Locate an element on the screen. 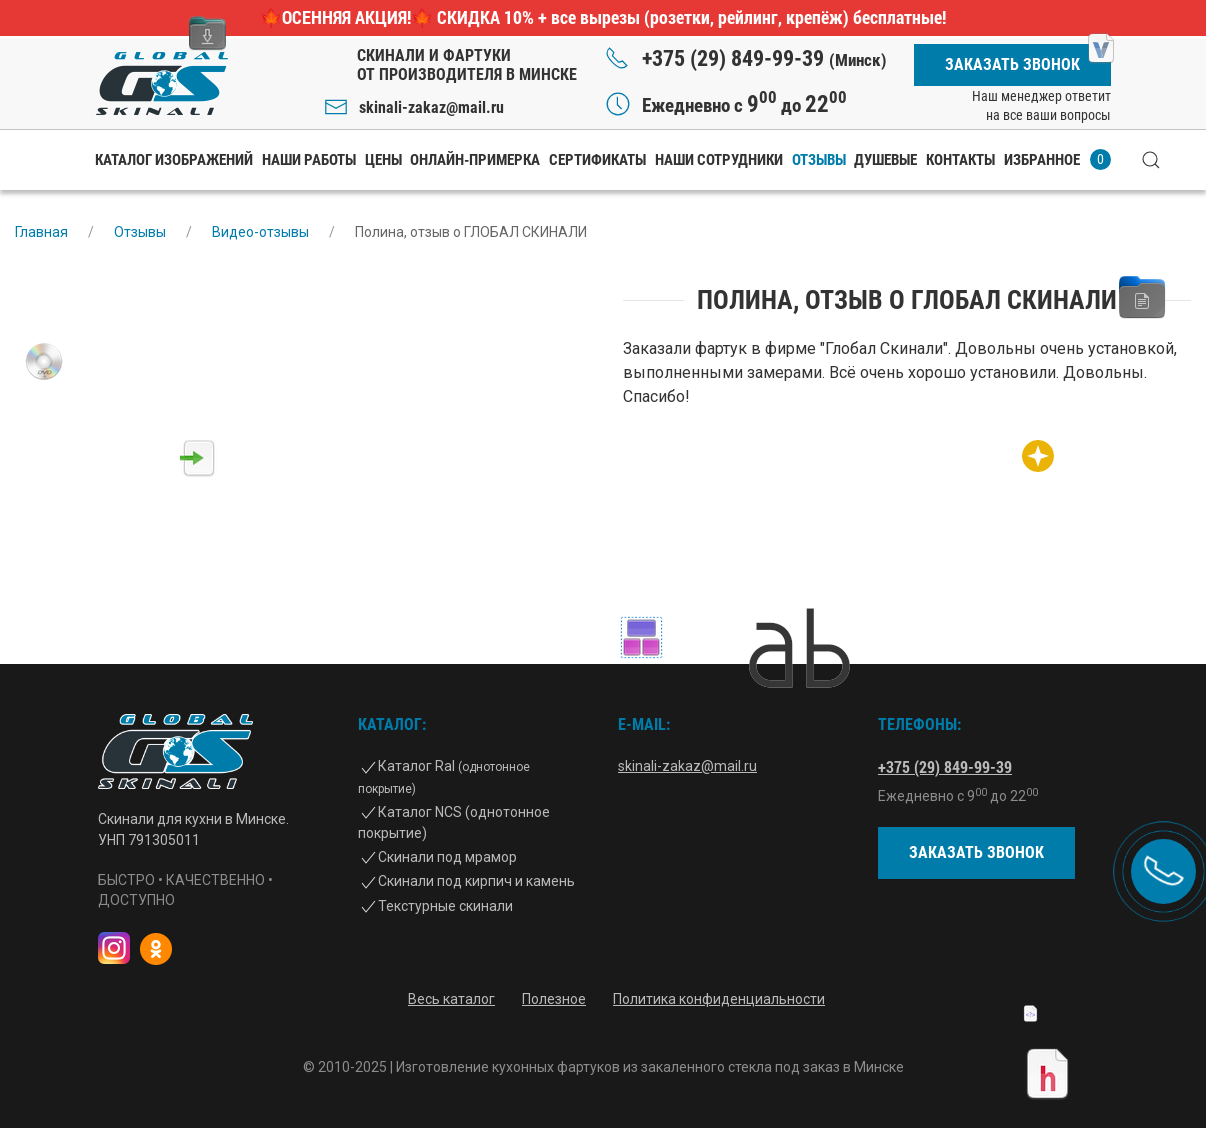 The width and height of the screenshot is (1206, 1128). import a document or file is located at coordinates (199, 458).